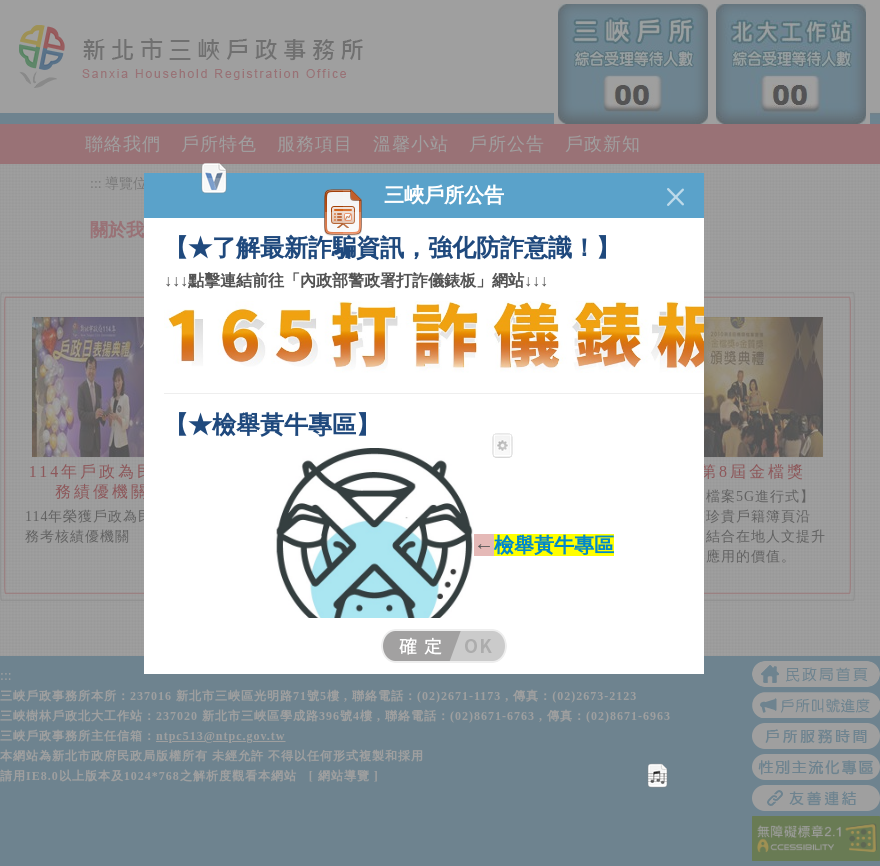 This screenshot has height=866, width=880. Describe the element at coordinates (343, 212) in the screenshot. I see `open a presentation template file` at that location.